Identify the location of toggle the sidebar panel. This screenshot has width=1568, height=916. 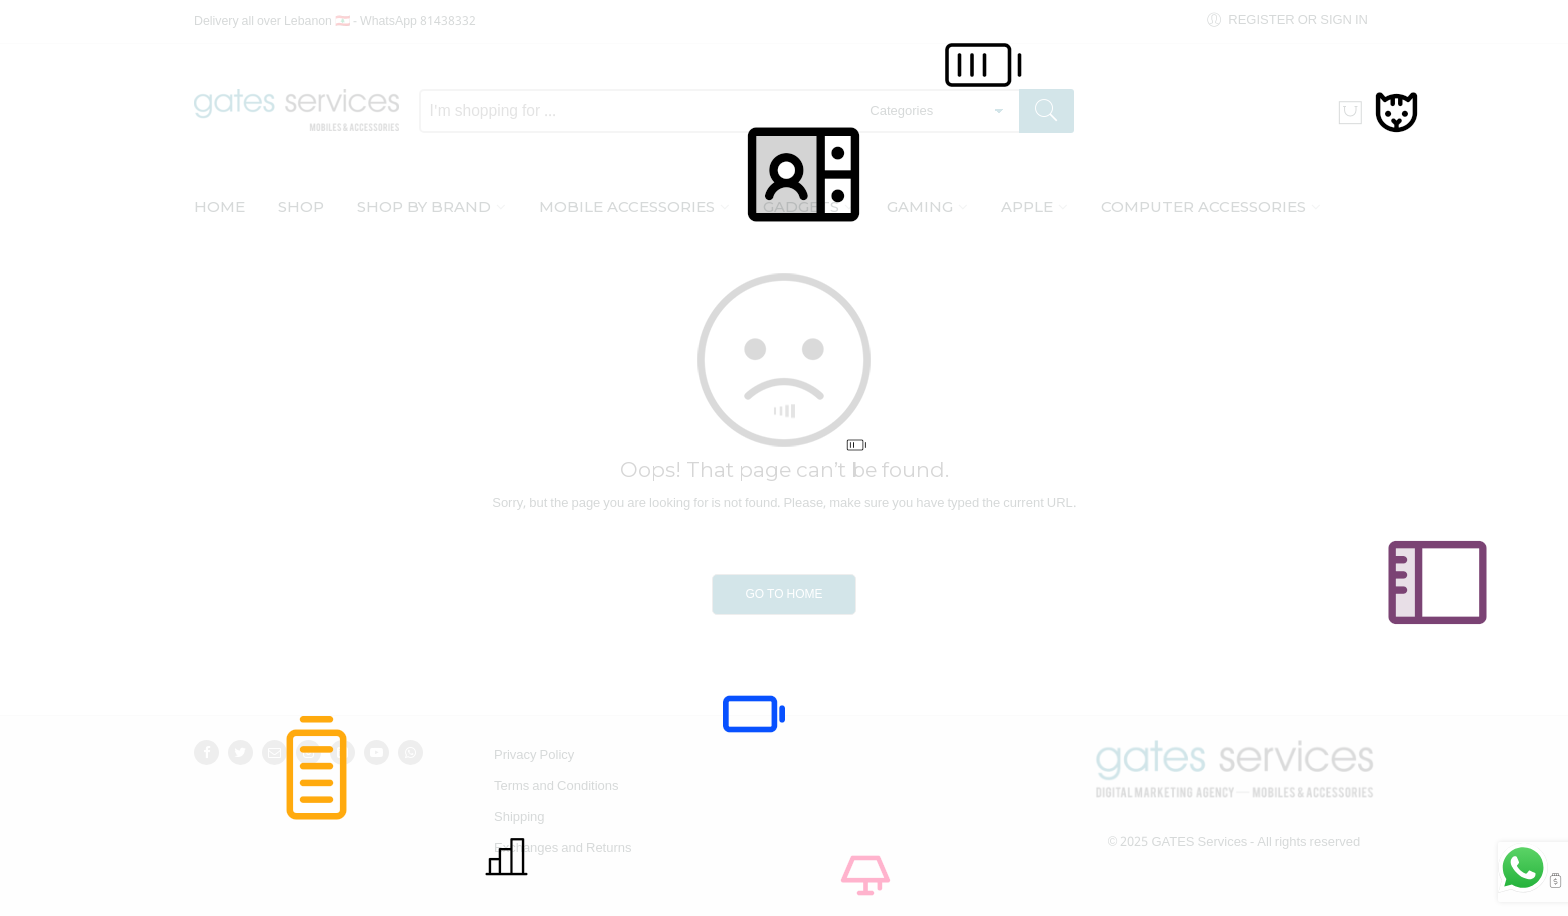
(1437, 582).